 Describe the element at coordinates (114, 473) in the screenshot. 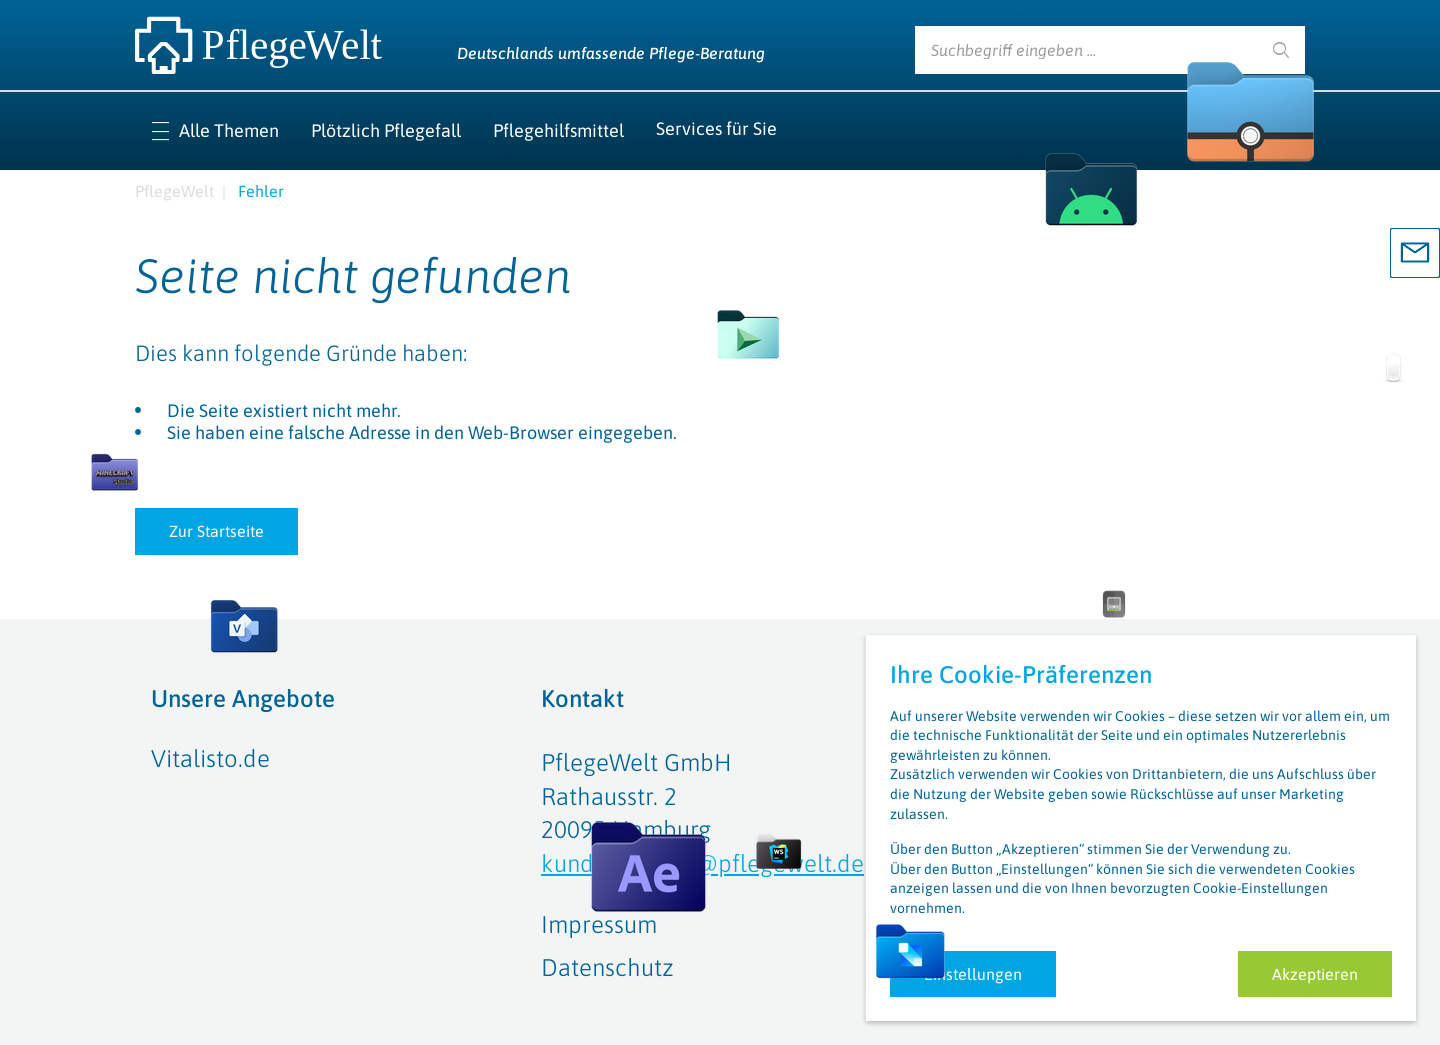

I see `open minecraft studio project folder` at that location.